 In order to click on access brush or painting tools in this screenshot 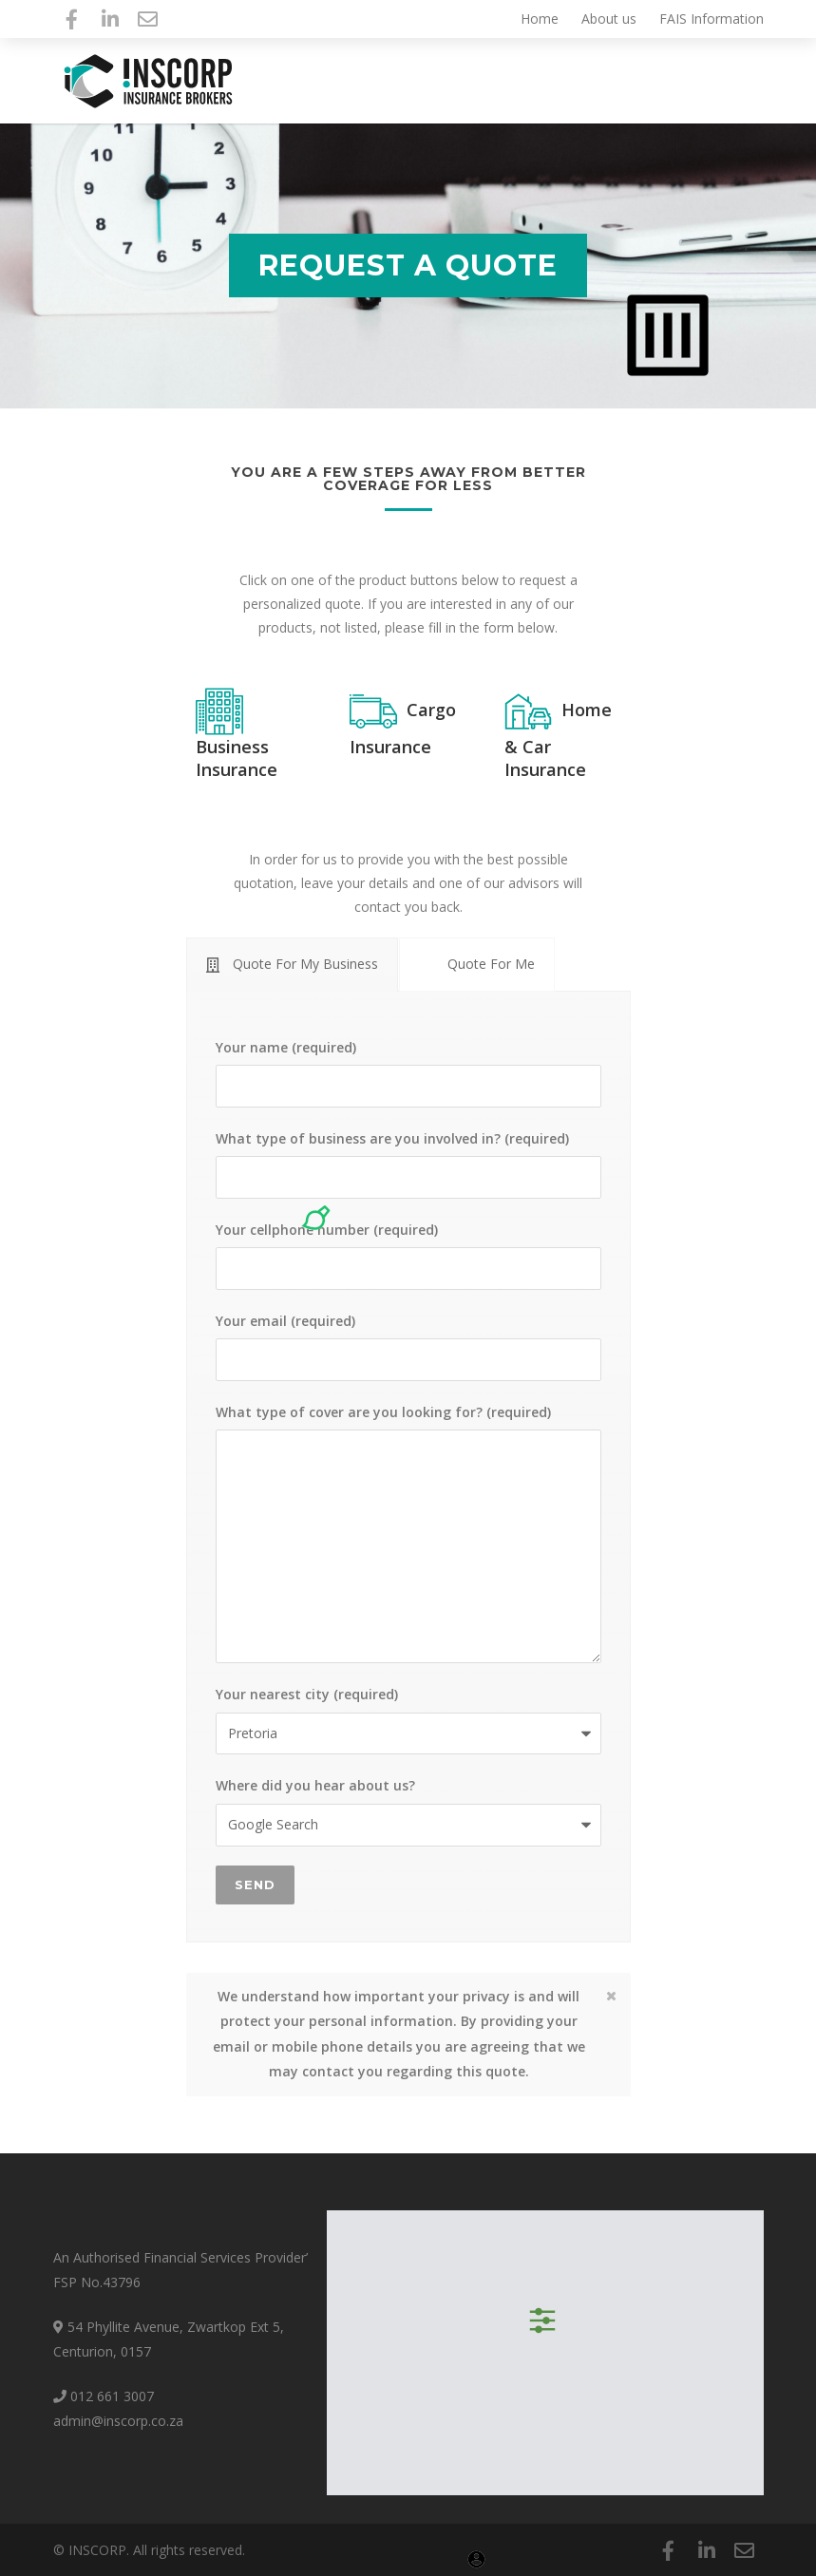, I will do `click(315, 1218)`.